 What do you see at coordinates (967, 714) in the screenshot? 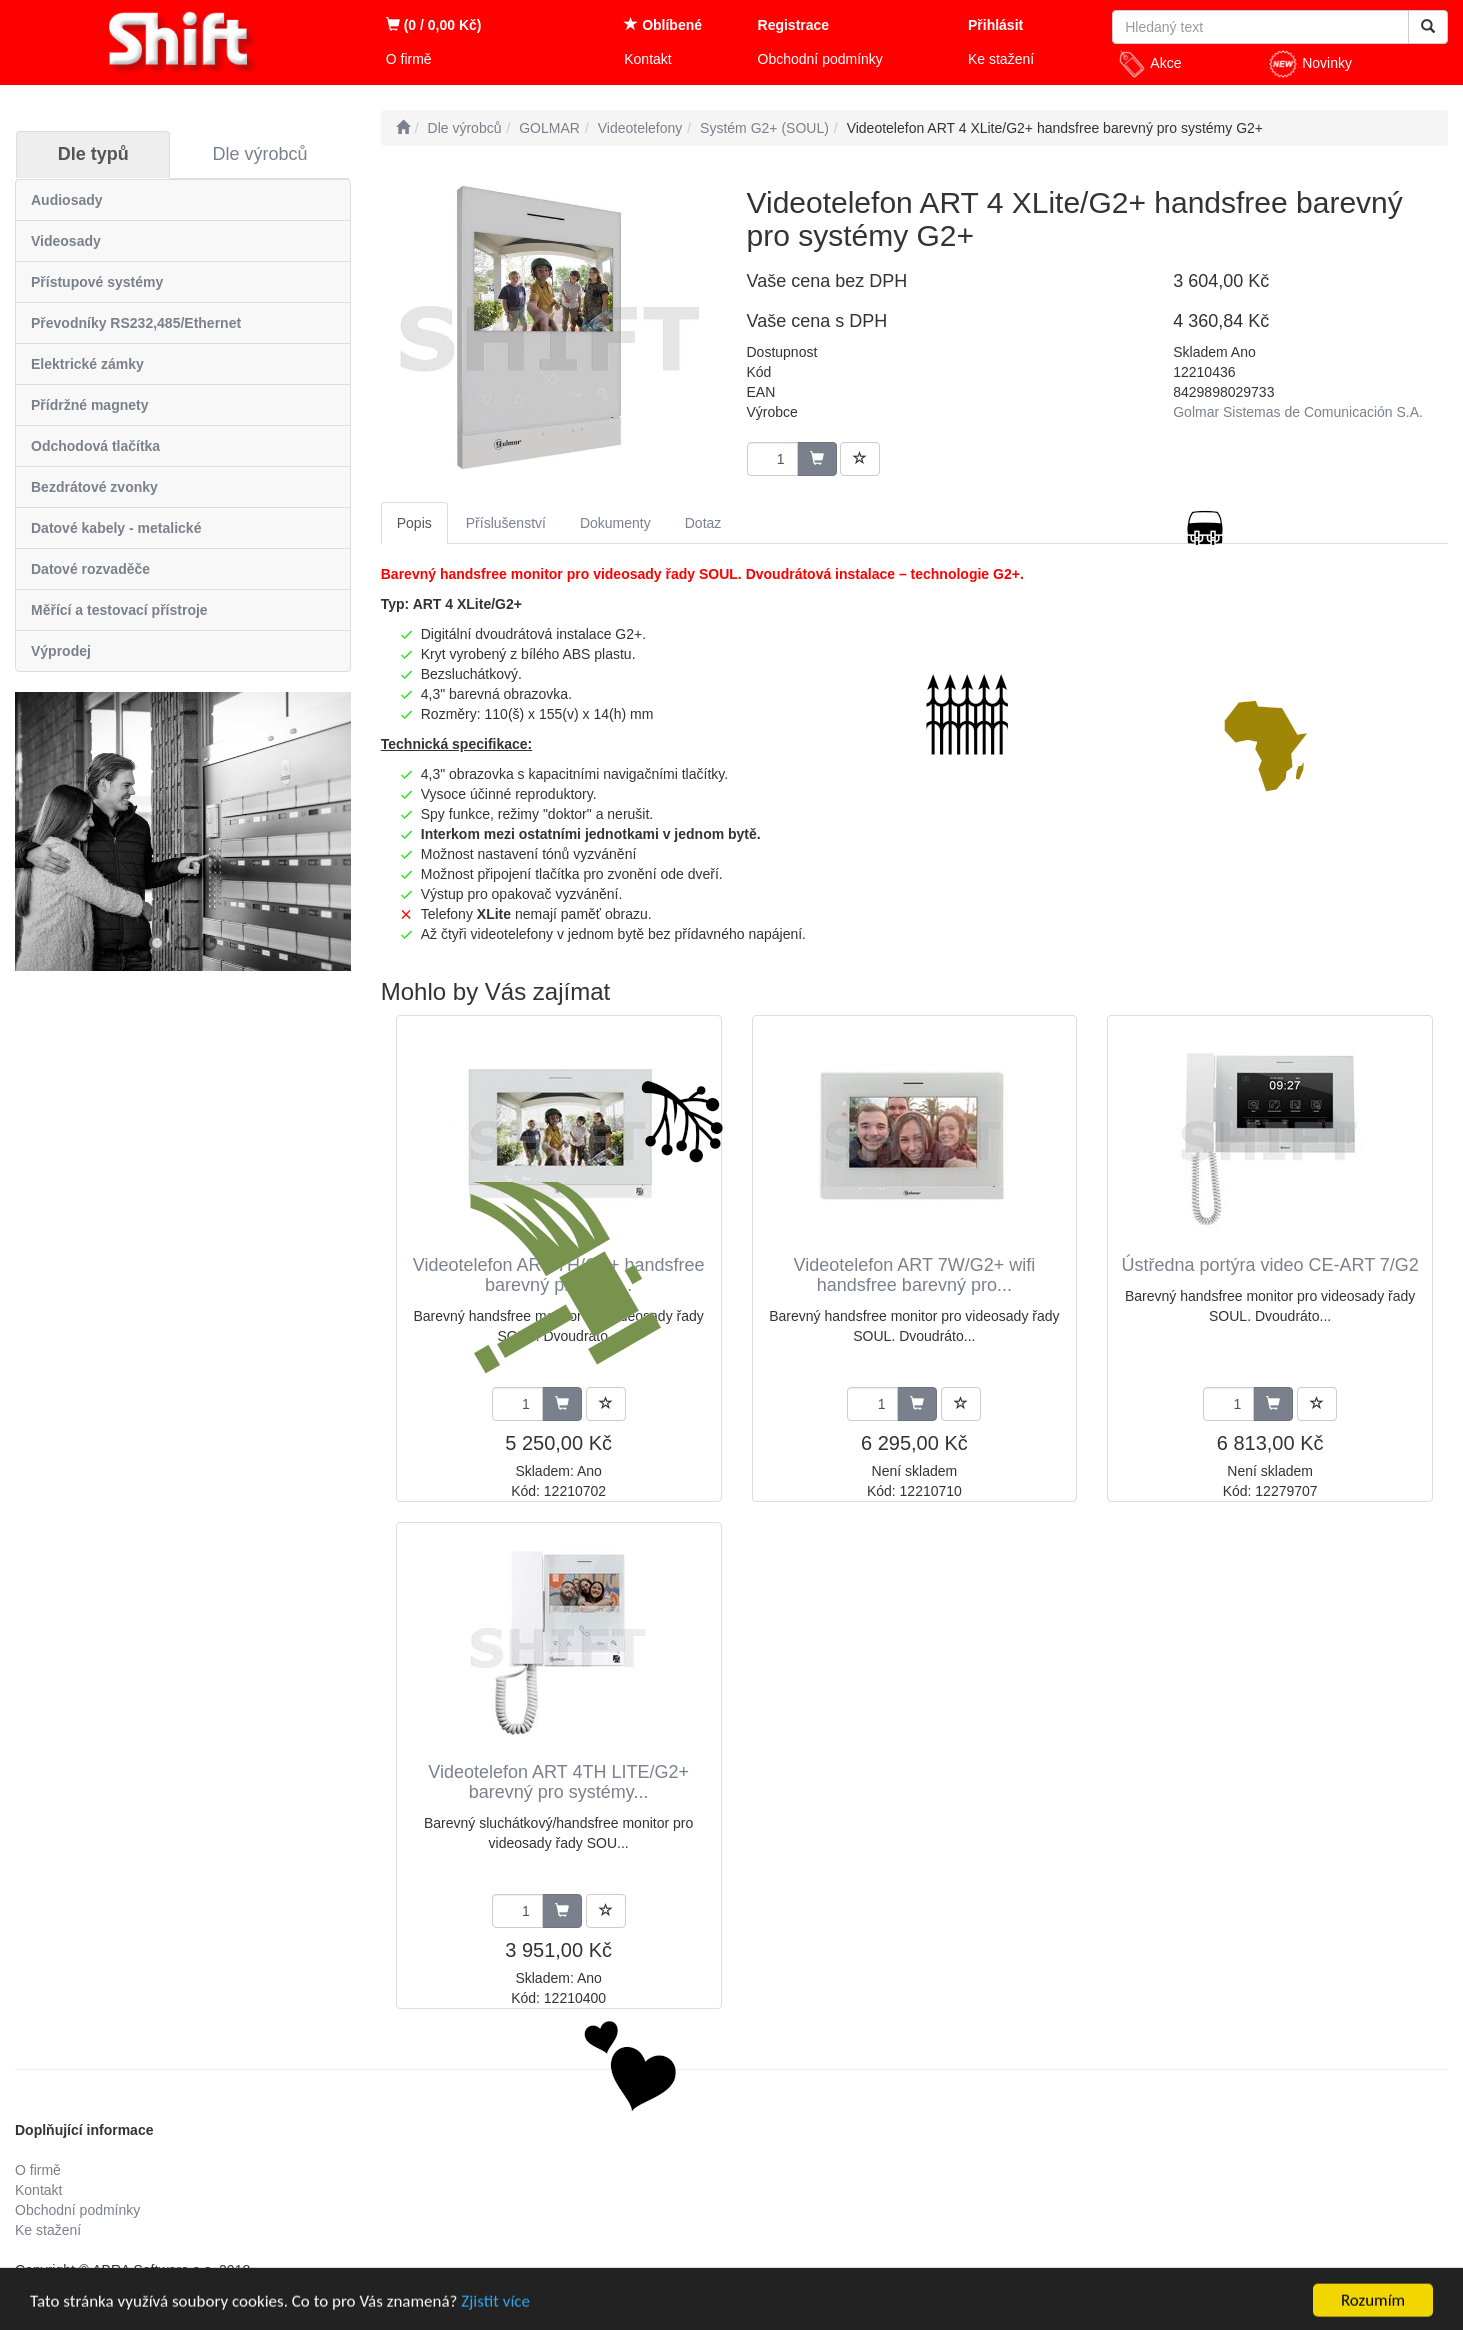
I see `set up defensive barriers in-game` at bounding box center [967, 714].